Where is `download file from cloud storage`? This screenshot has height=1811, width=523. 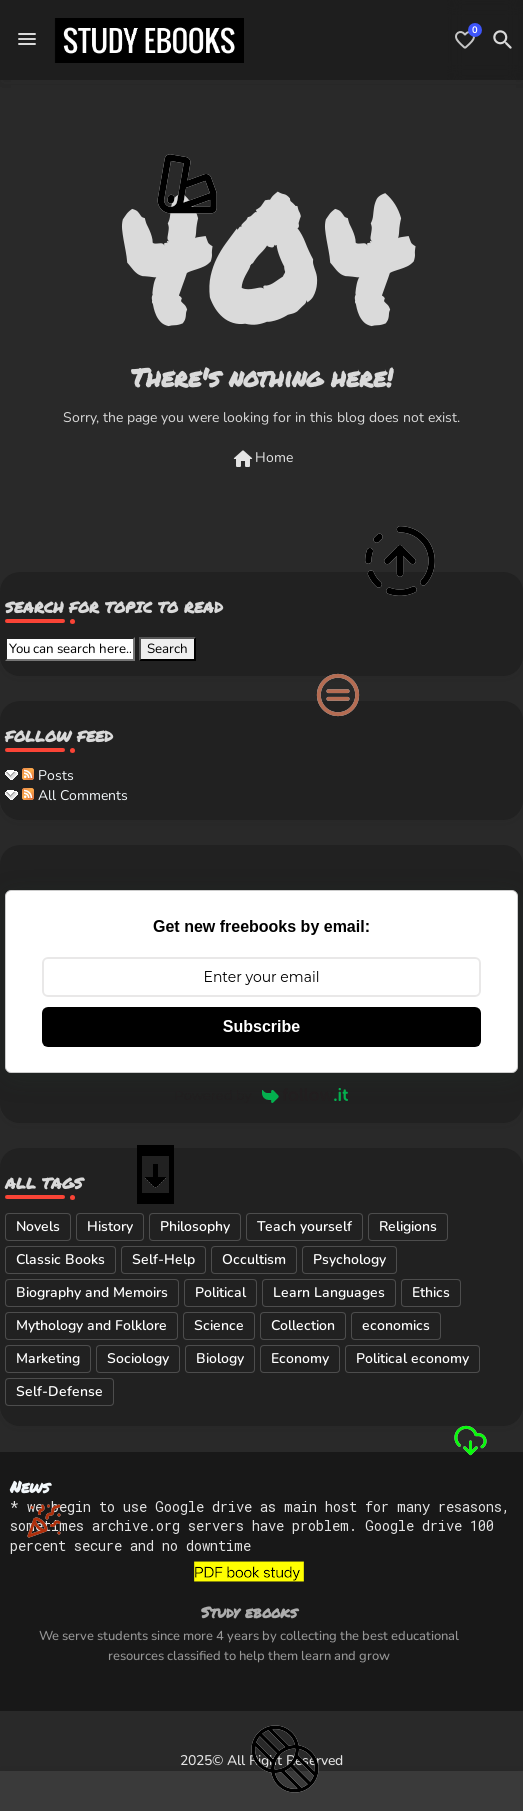 download file from cloud storage is located at coordinates (470, 1440).